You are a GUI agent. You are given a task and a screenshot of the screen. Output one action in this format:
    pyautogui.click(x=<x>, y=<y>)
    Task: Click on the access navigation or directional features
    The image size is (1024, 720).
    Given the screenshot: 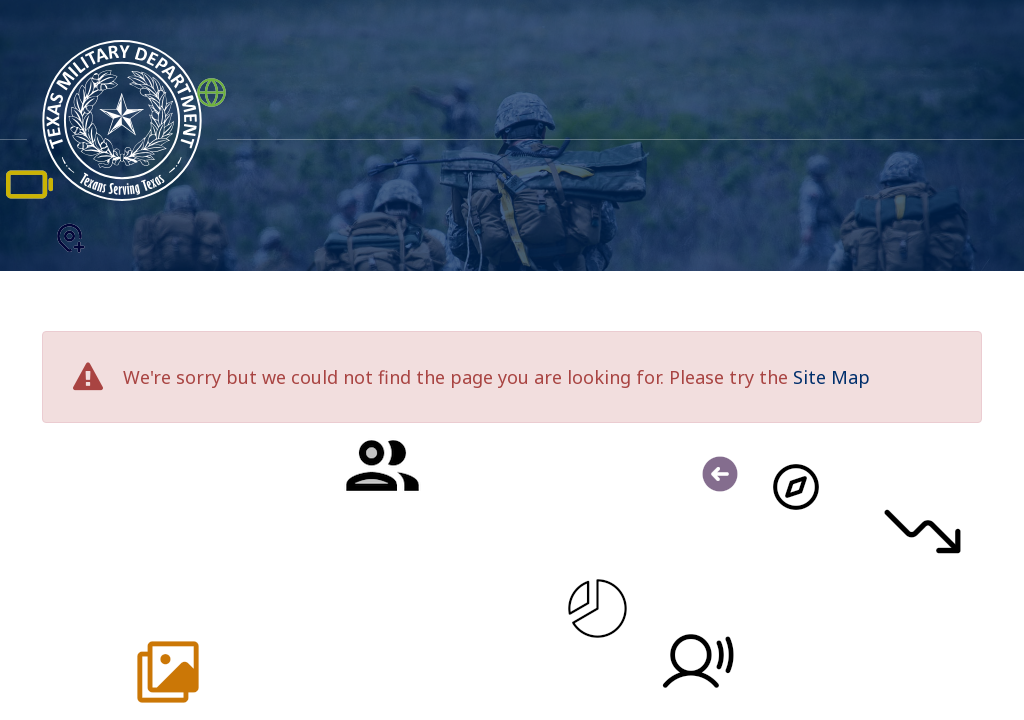 What is the action you would take?
    pyautogui.click(x=796, y=487)
    